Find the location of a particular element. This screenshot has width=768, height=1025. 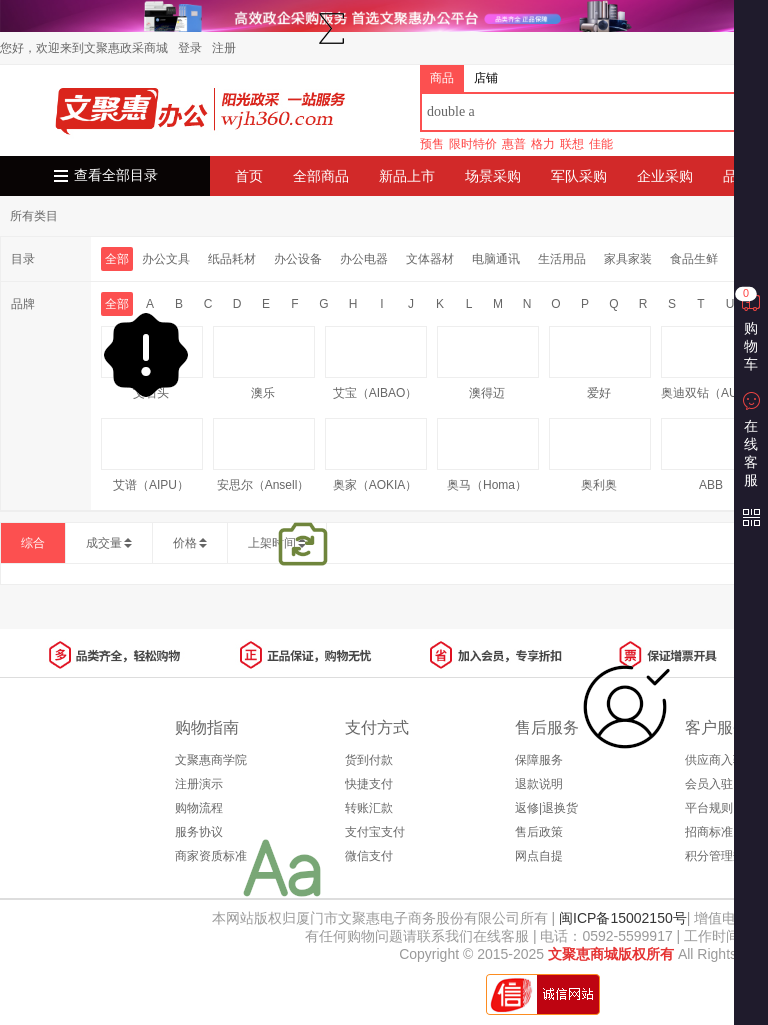

calculate sum or total is located at coordinates (331, 28).